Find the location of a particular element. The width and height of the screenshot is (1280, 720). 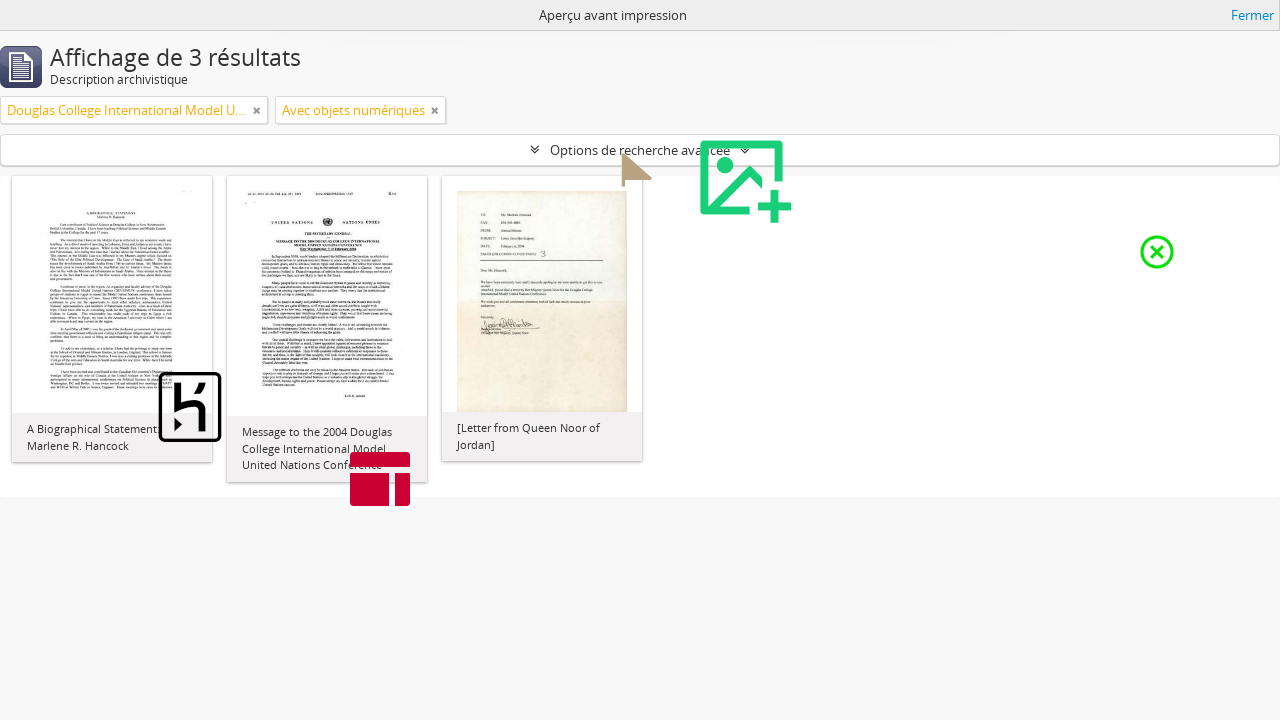

close or dismiss a dialog is located at coordinates (1157, 252).